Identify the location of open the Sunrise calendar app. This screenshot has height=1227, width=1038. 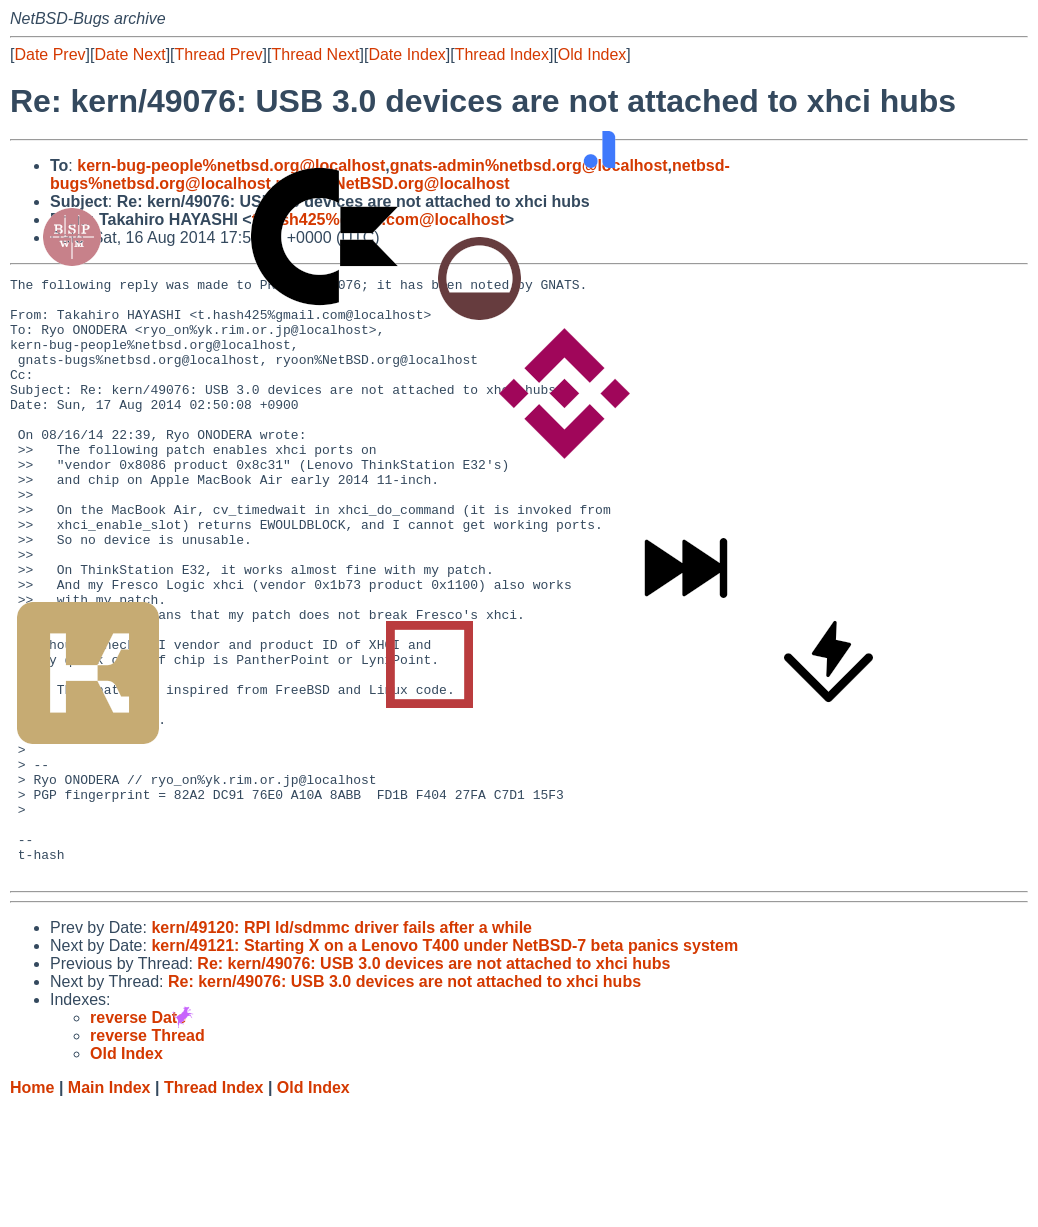
(479, 278).